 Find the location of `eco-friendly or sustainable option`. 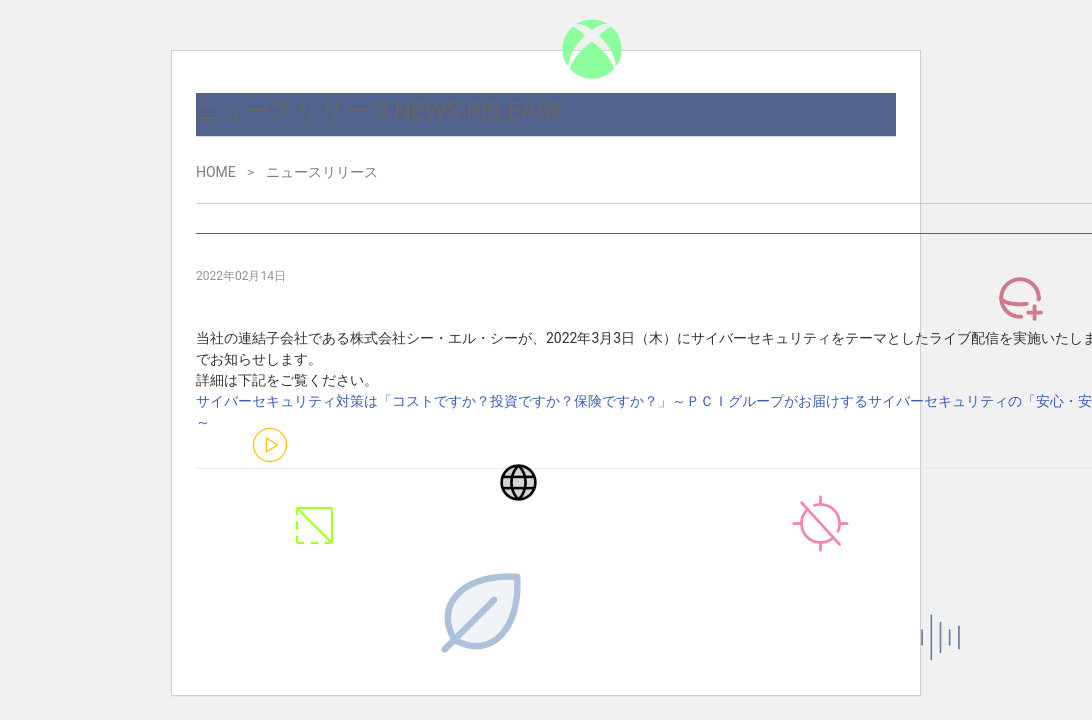

eco-friendly or sustainable option is located at coordinates (481, 613).